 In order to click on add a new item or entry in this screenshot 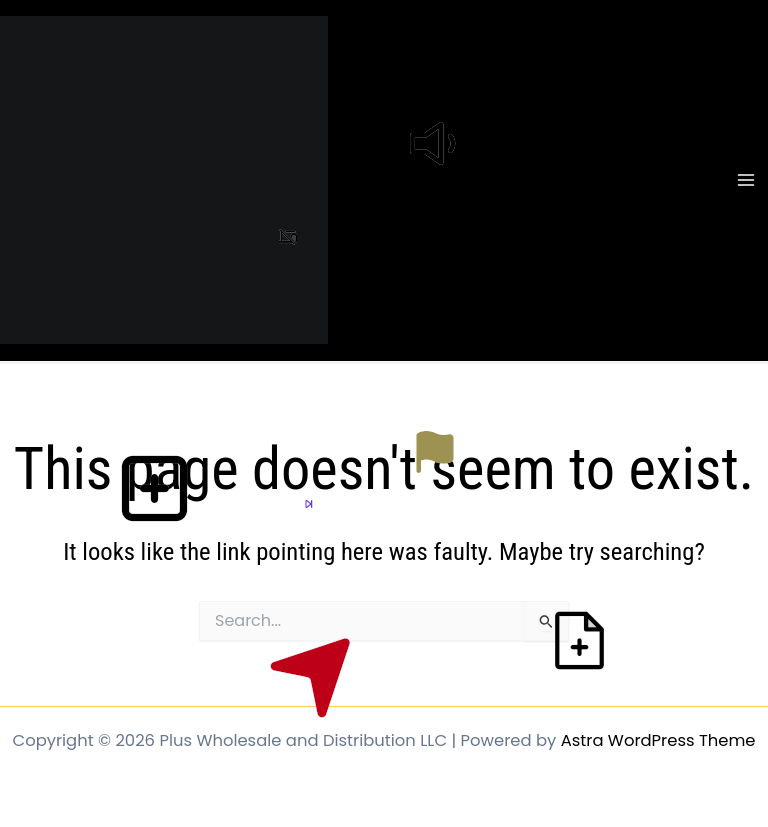, I will do `click(154, 488)`.